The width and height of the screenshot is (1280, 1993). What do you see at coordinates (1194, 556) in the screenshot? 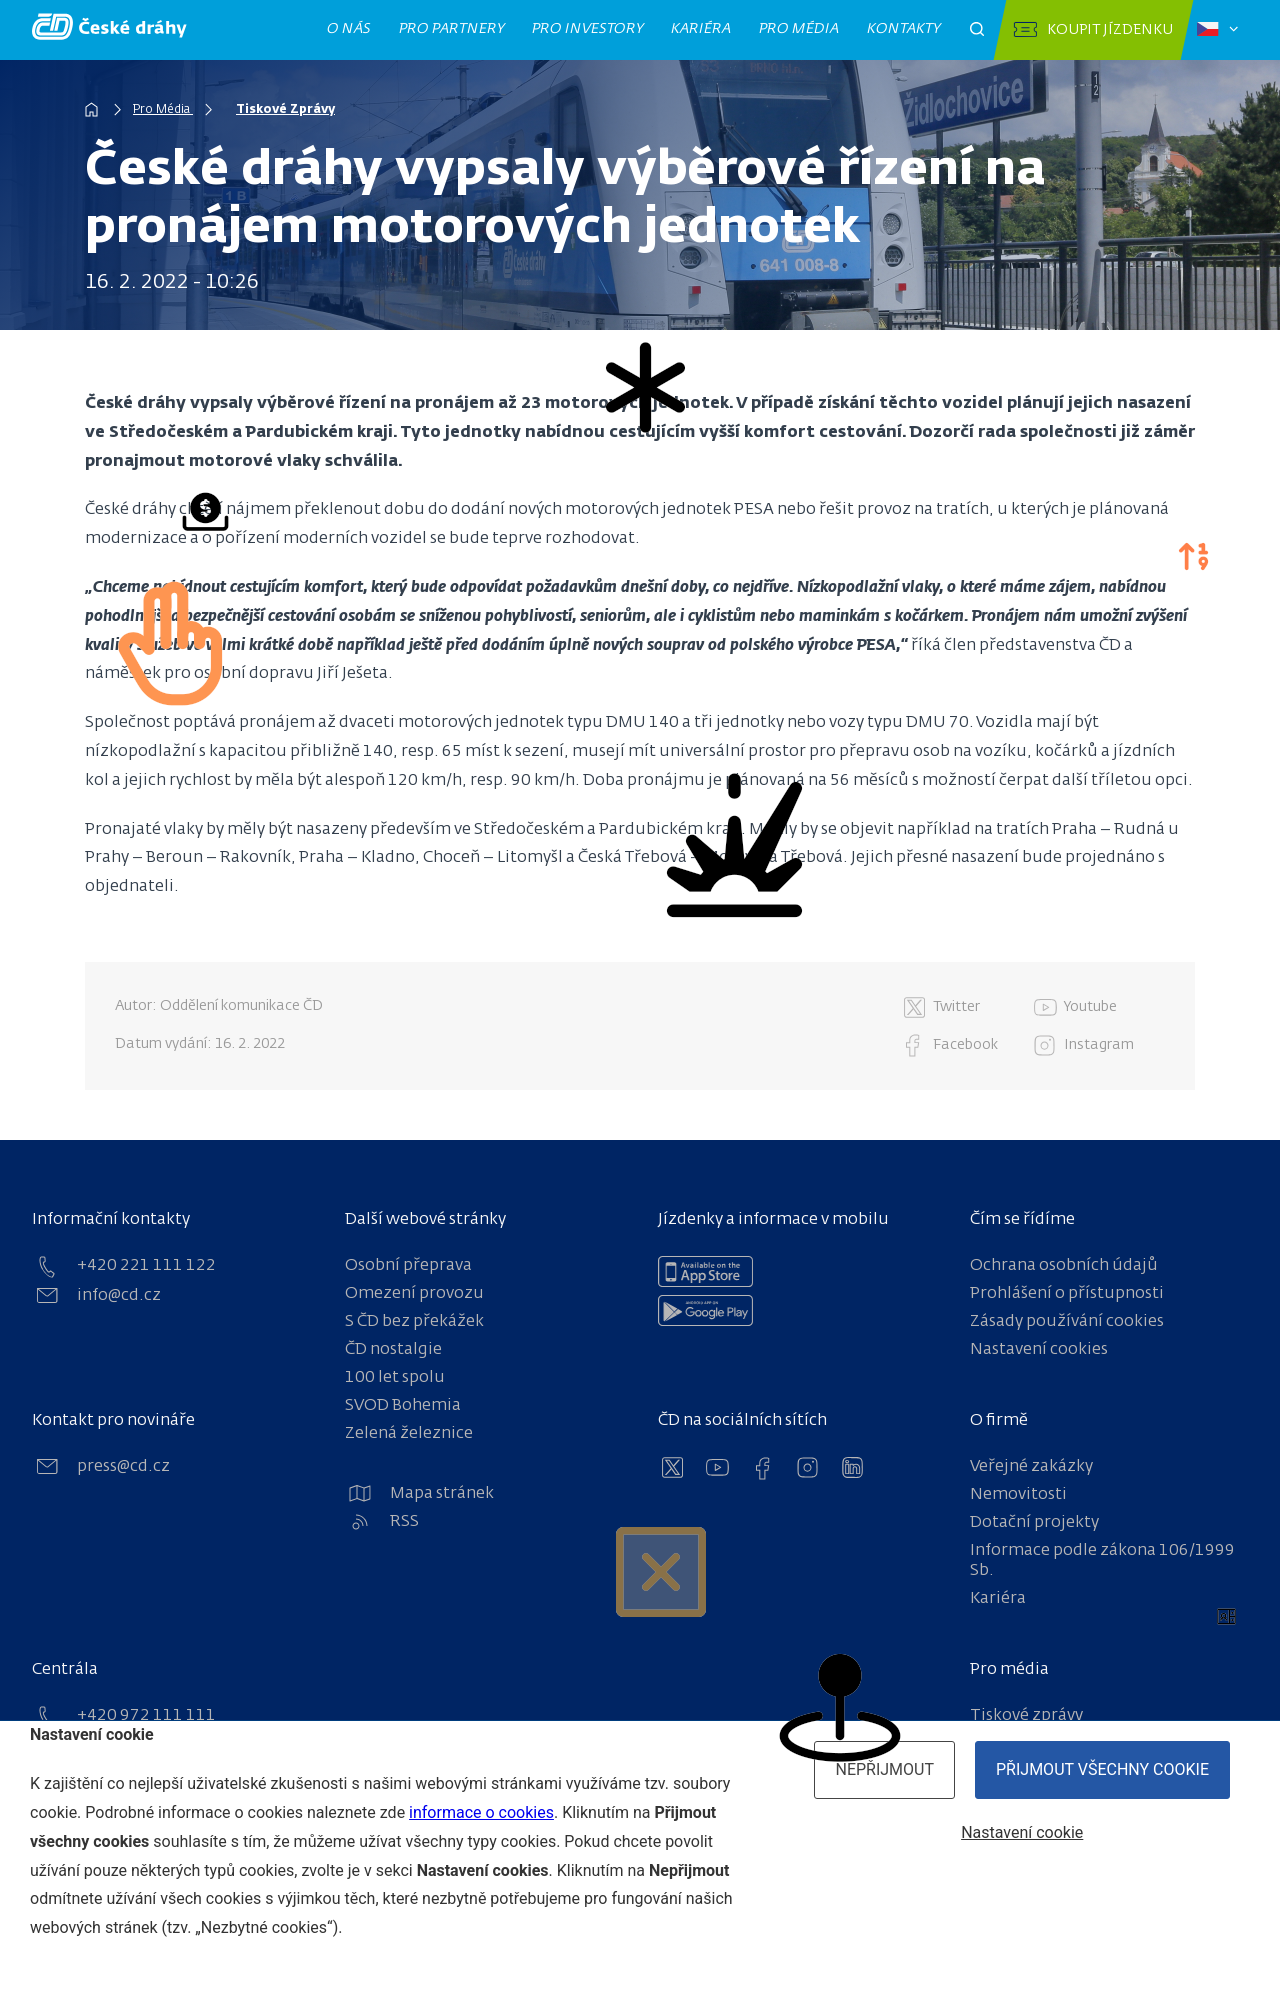
I see `sort numerically in ascending order` at bounding box center [1194, 556].